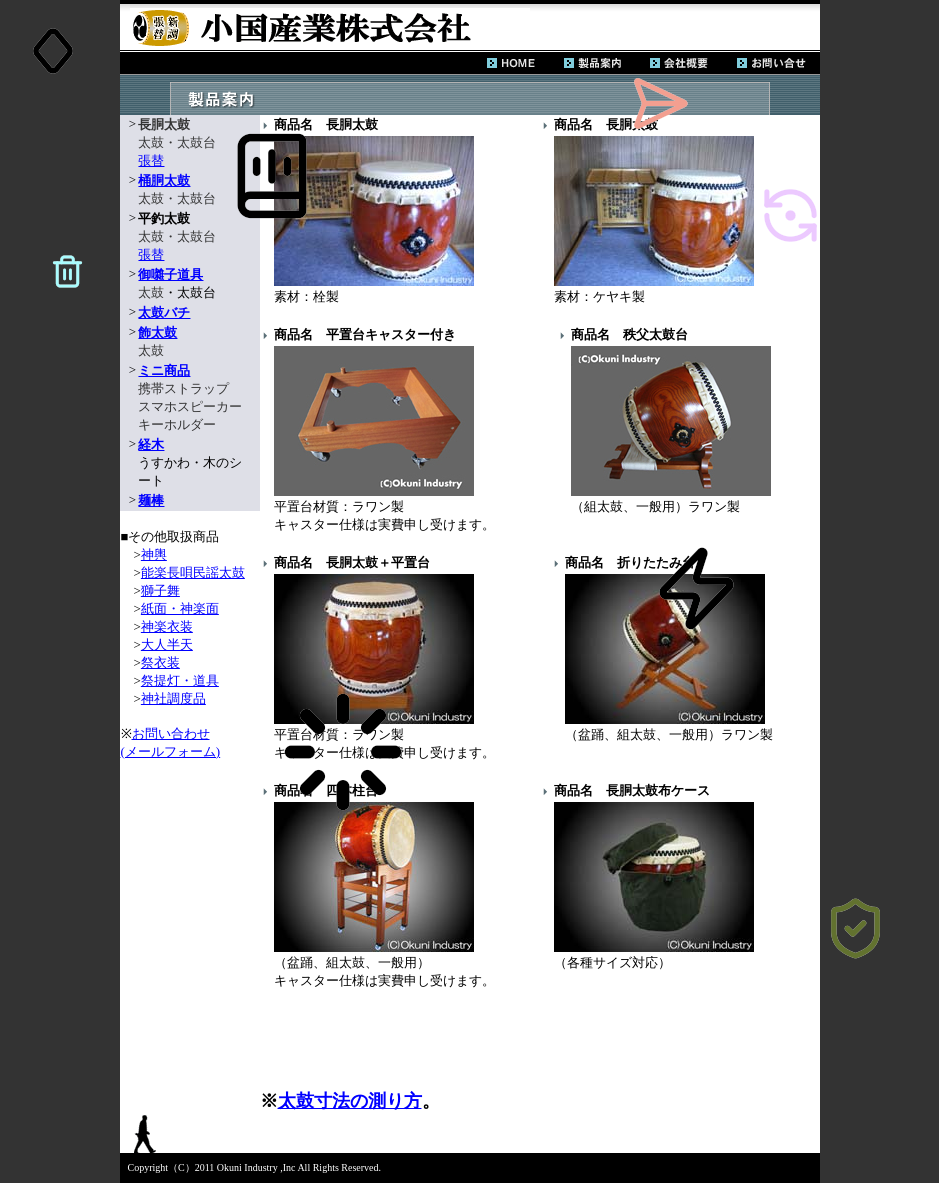  What do you see at coordinates (343, 752) in the screenshot?
I see `indicates content is loading` at bounding box center [343, 752].